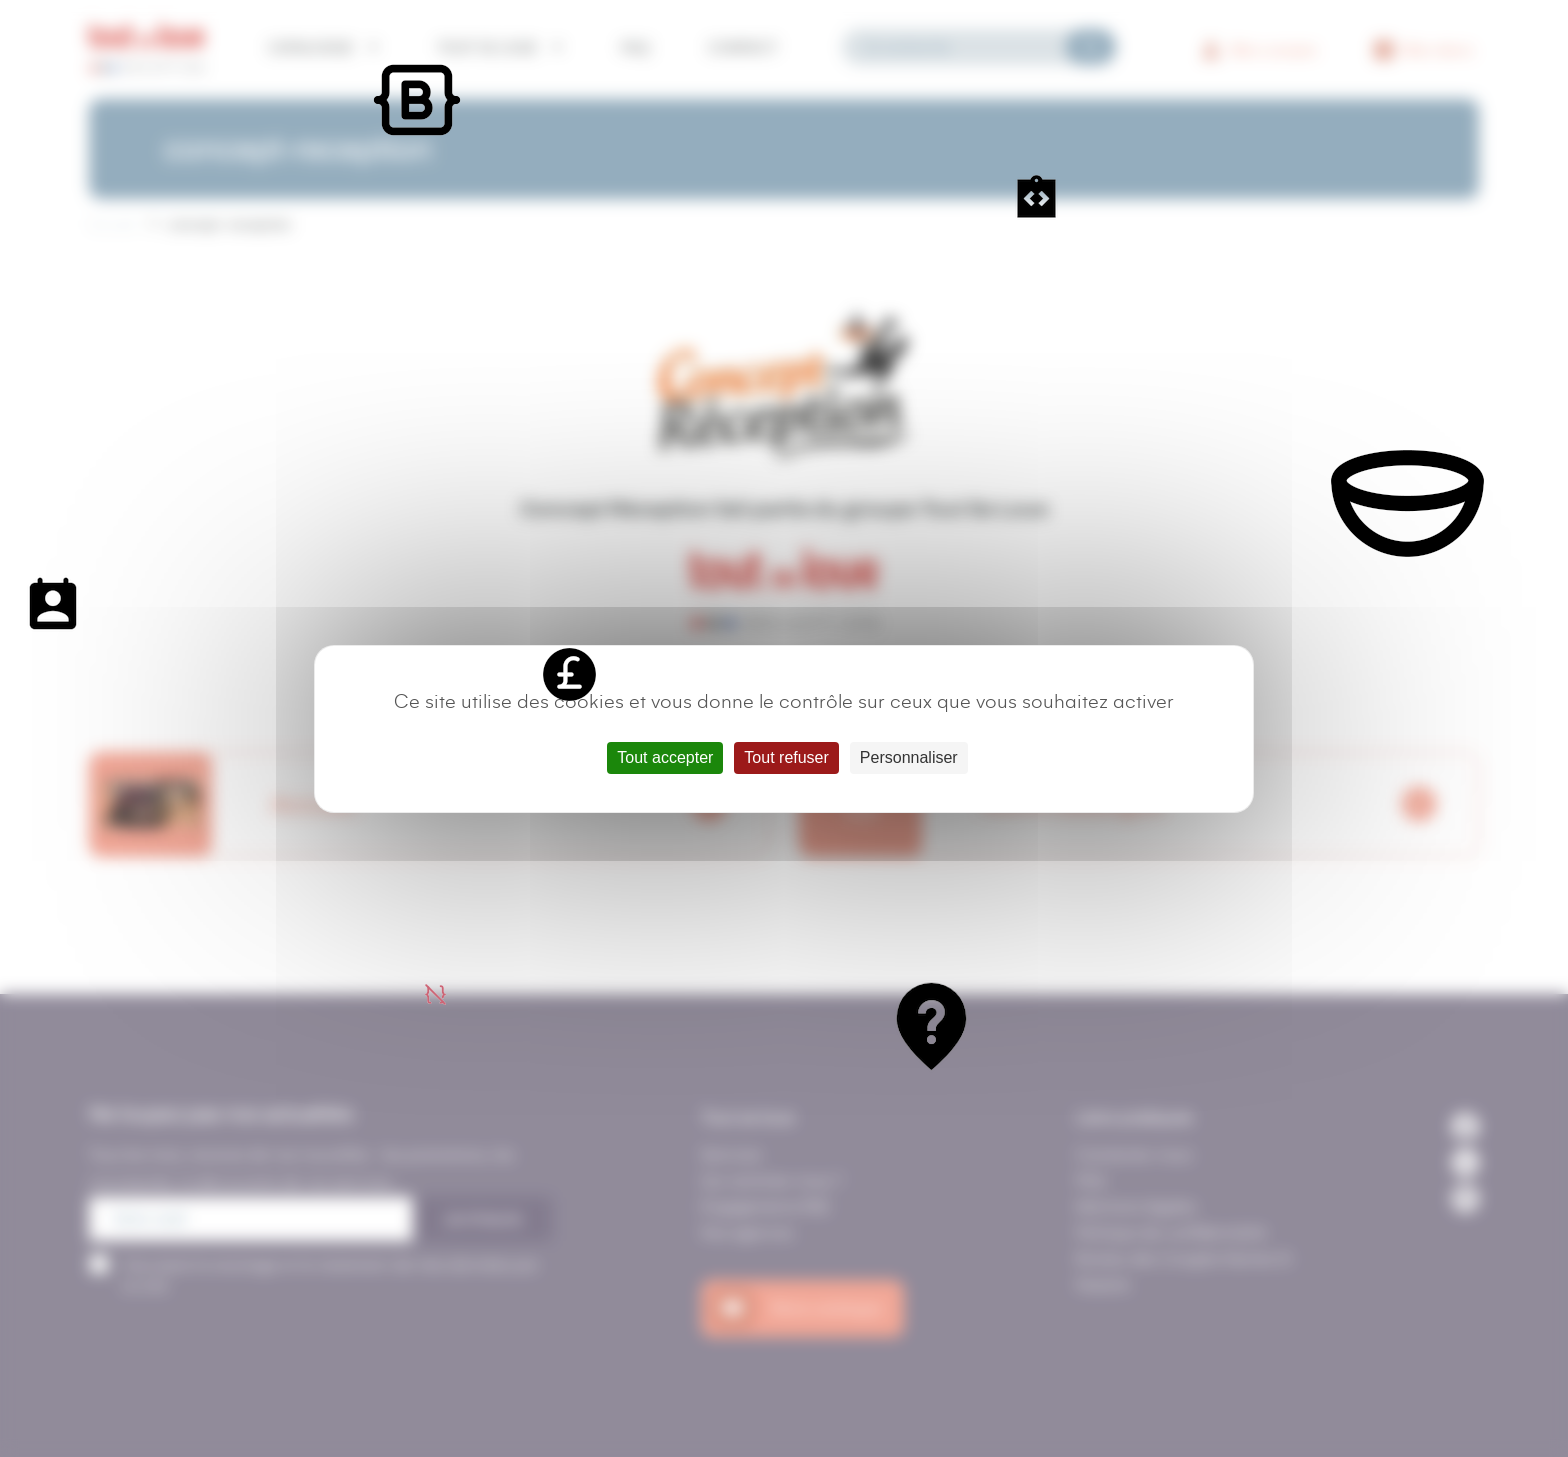 Image resolution: width=1568 pixels, height=1457 pixels. Describe the element at coordinates (53, 606) in the screenshot. I see `view contact's calendar or schedule` at that location.